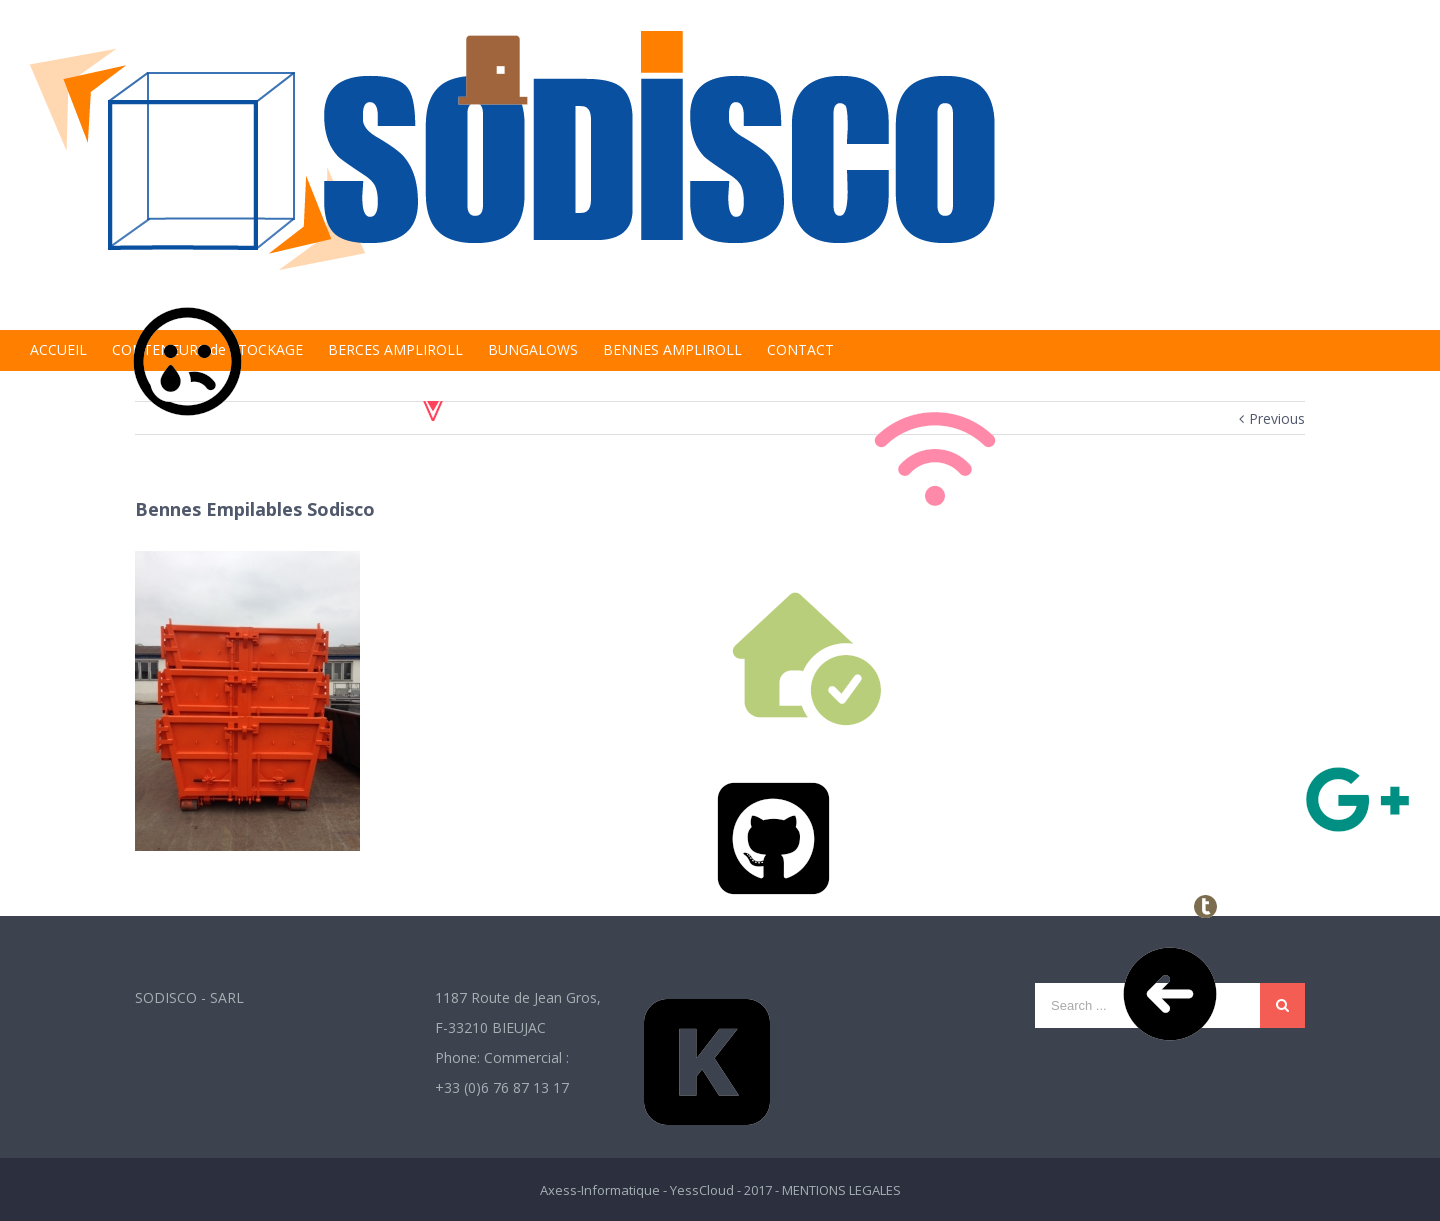 Image resolution: width=1440 pixels, height=1221 pixels. Describe the element at coordinates (935, 459) in the screenshot. I see `wifi connection status indicator` at that location.